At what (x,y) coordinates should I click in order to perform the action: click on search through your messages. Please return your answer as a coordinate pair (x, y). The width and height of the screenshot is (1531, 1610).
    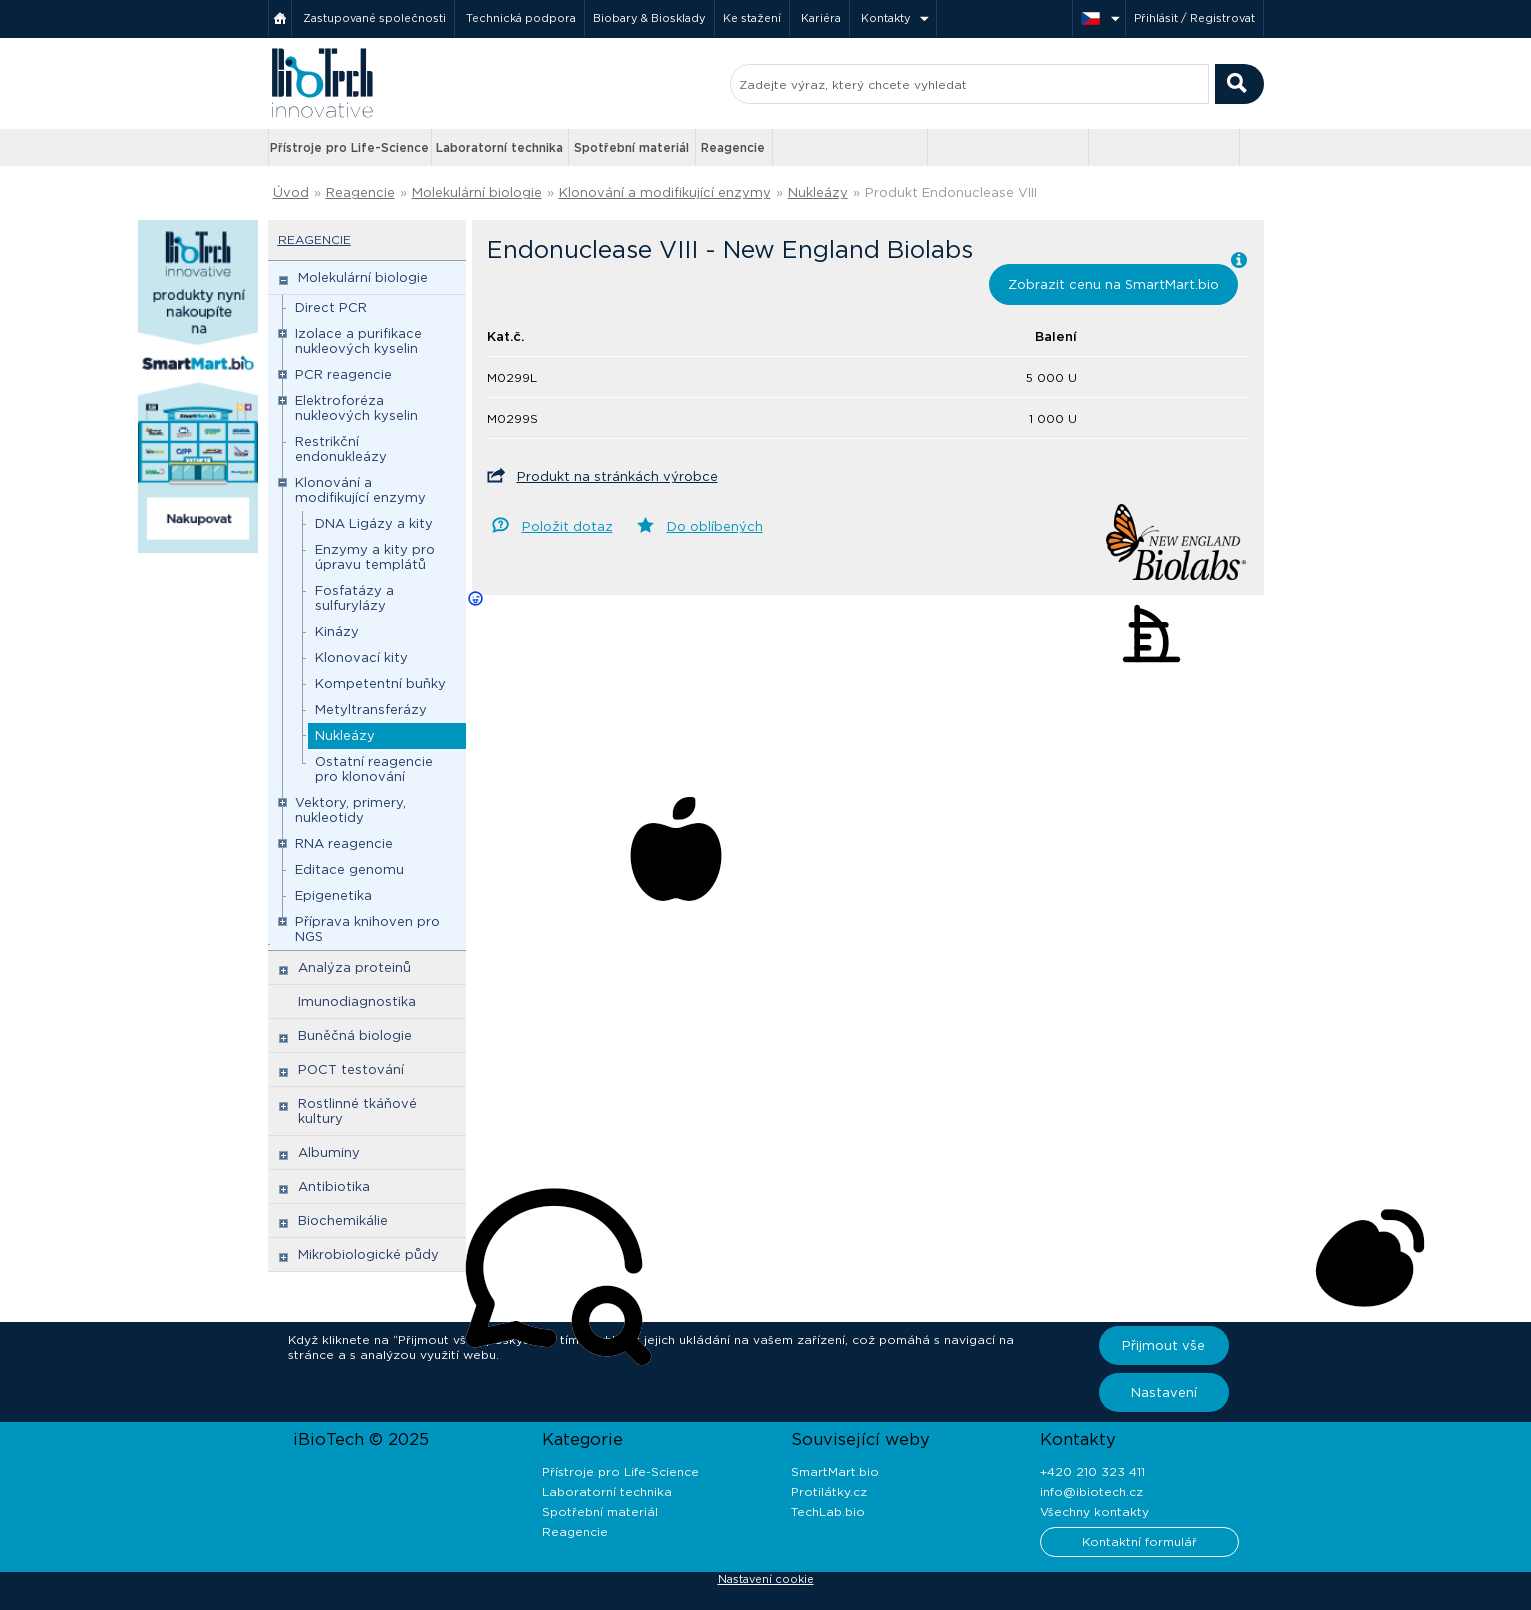
    Looking at the image, I should click on (554, 1268).